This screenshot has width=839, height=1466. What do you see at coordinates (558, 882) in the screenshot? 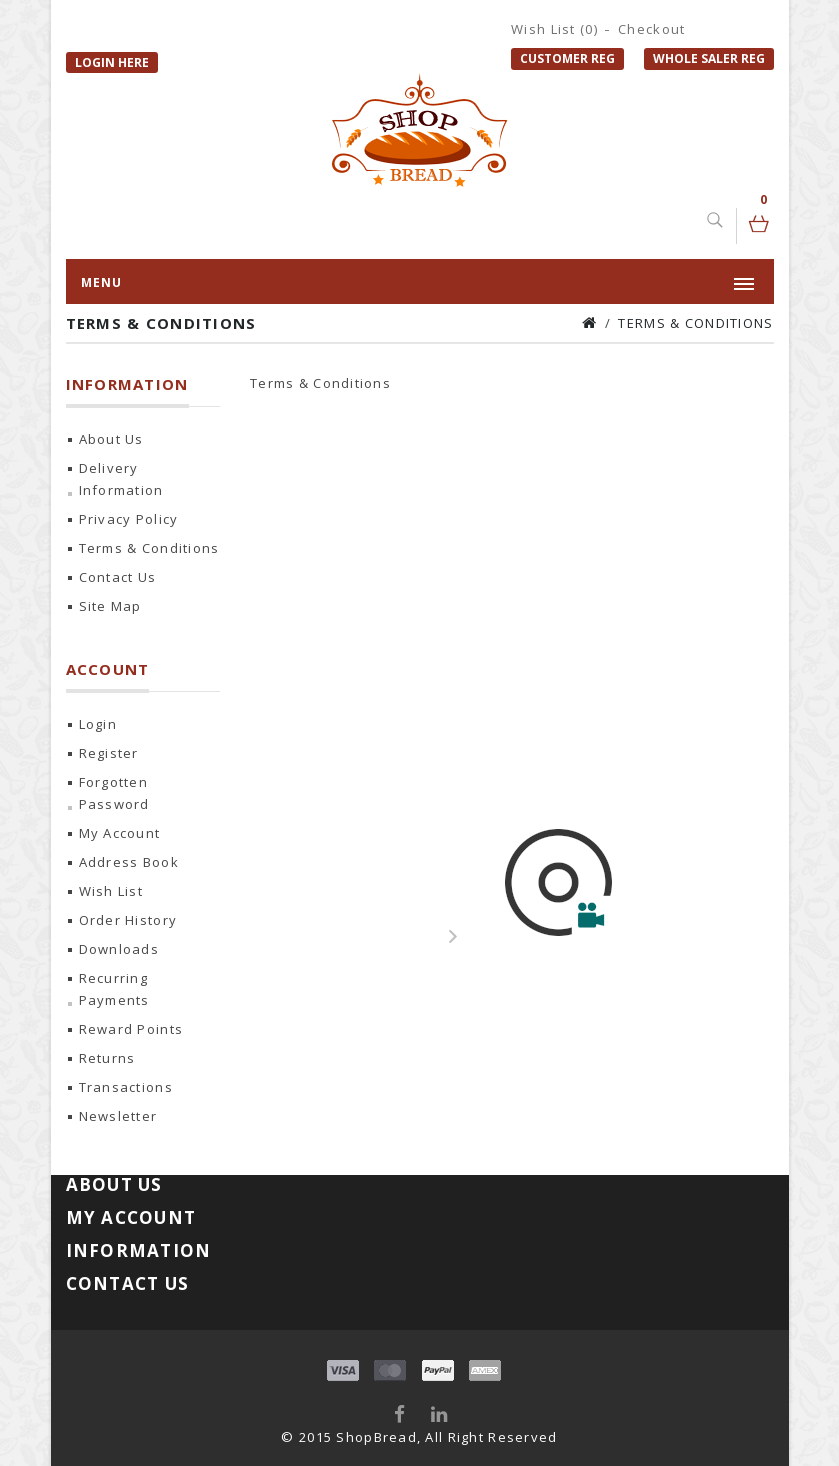
I see `indicates video disc or DVD media` at bounding box center [558, 882].